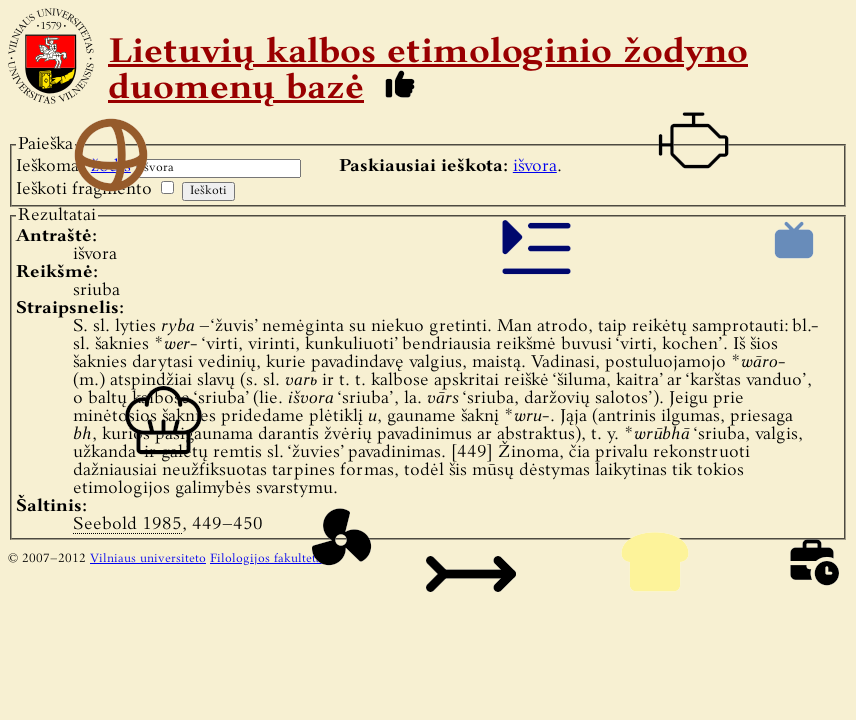 The image size is (856, 720). Describe the element at coordinates (536, 248) in the screenshot. I see `increase text indentation` at that location.